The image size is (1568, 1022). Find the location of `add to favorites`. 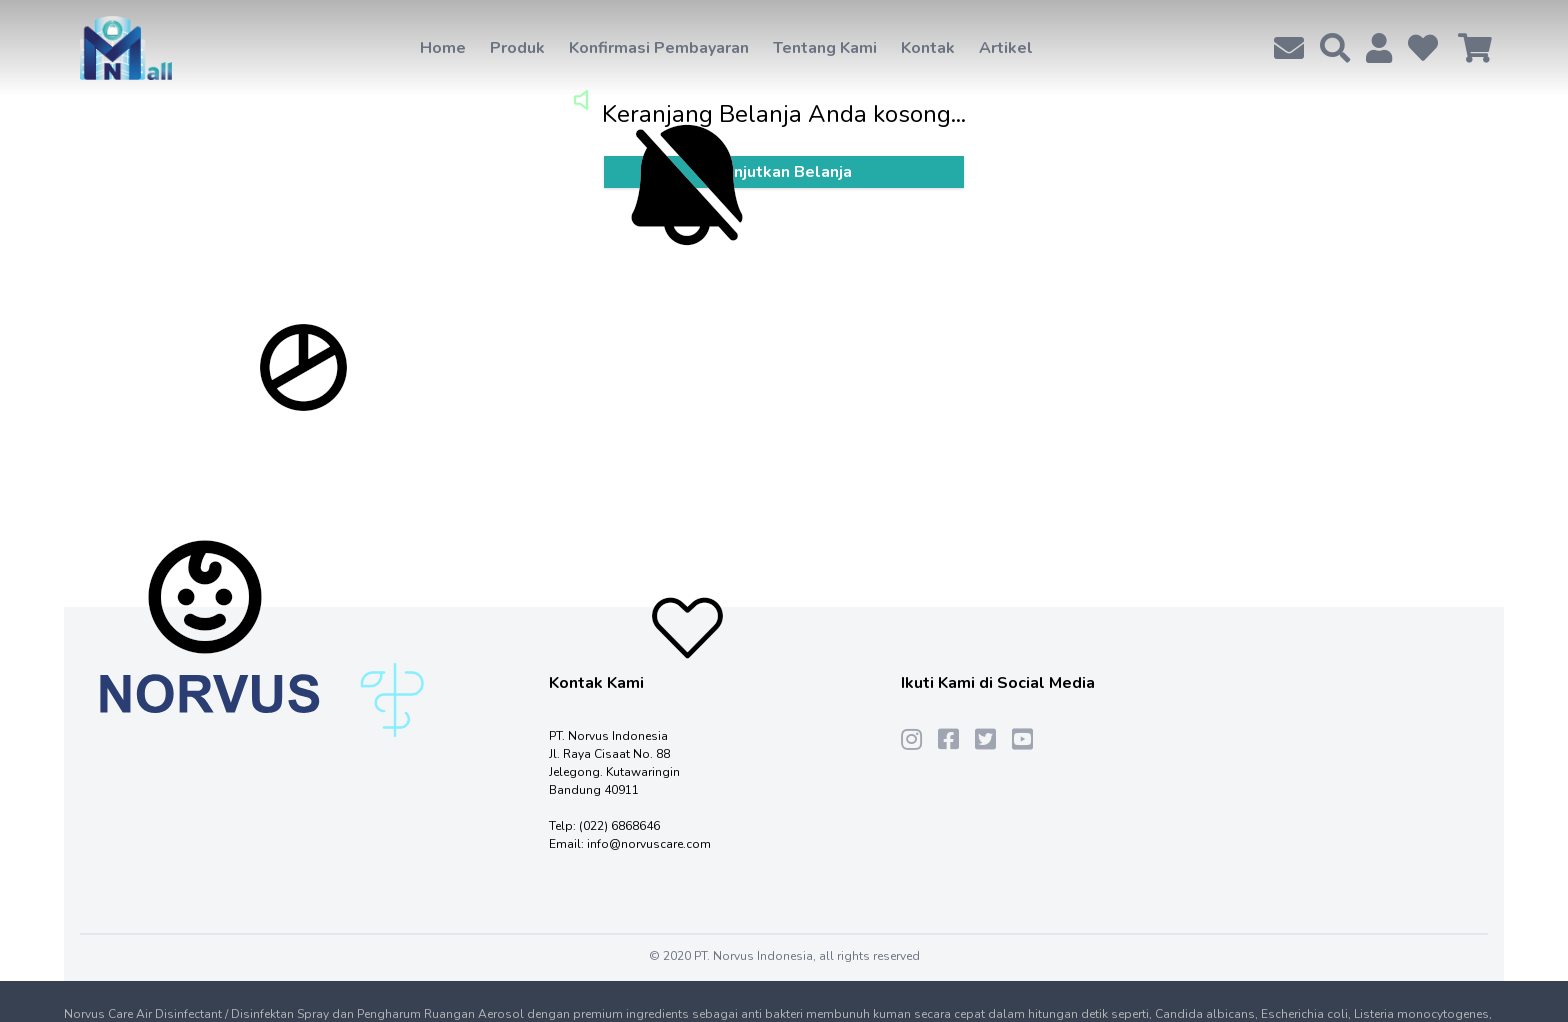

add to favorites is located at coordinates (687, 625).